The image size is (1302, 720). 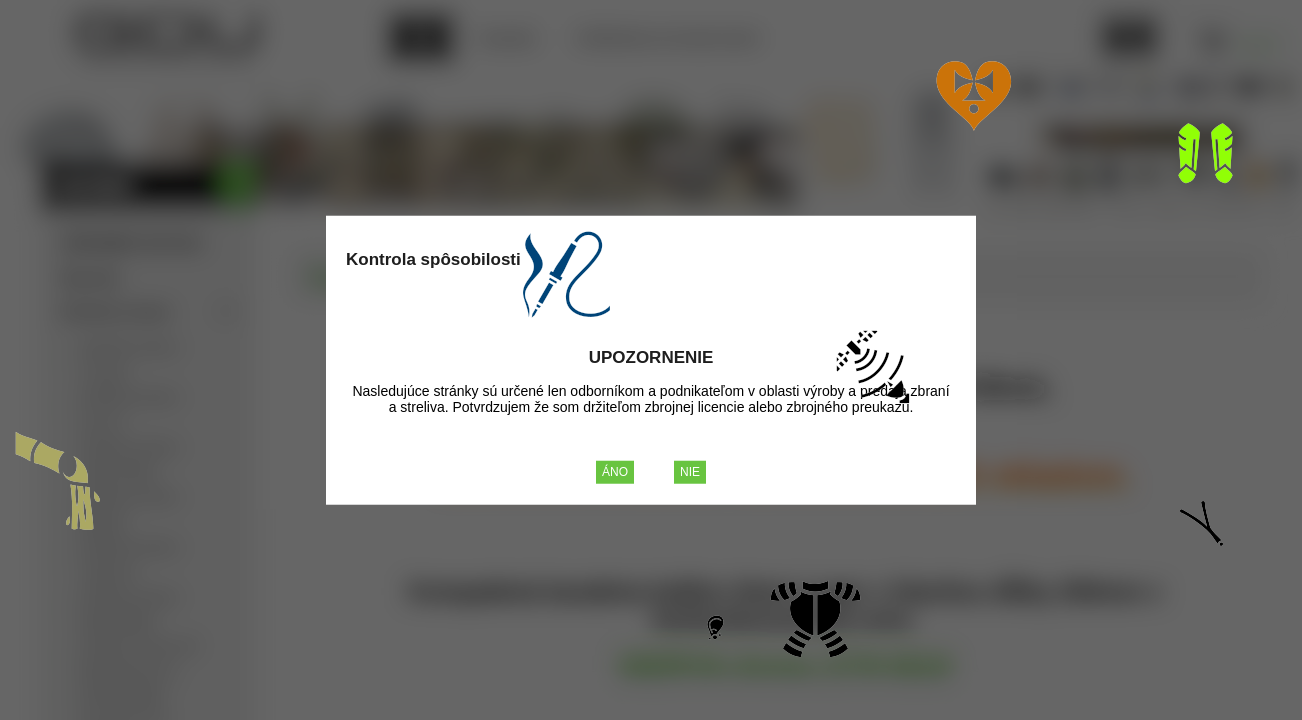 I want to click on indicates royal or noble romance storyline, so click(x=974, y=96).